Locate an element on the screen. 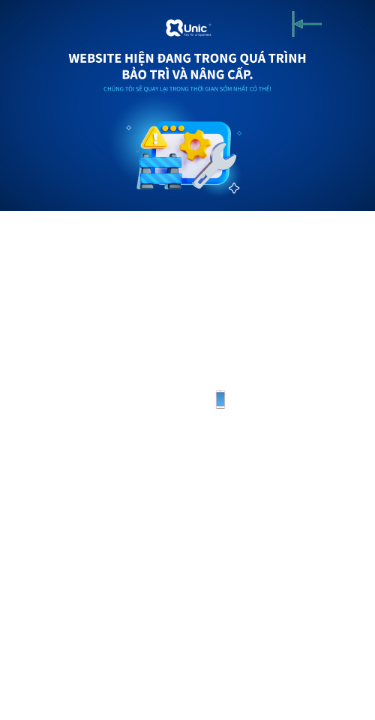 The height and width of the screenshot is (720, 375). indicates a connected iPhone device is located at coordinates (220, 399).